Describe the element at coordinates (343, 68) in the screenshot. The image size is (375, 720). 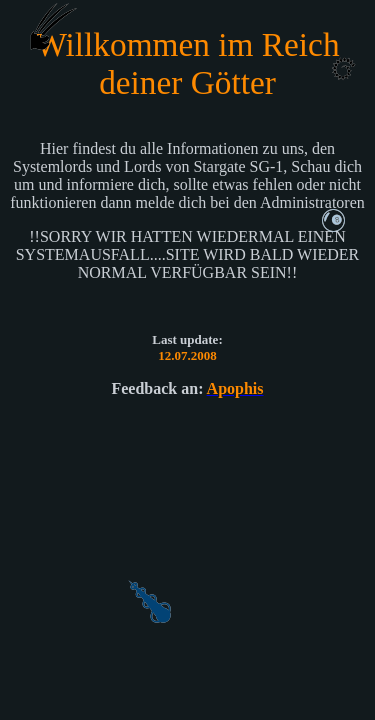
I see `indicates spine or vertebral health status in a game` at that location.